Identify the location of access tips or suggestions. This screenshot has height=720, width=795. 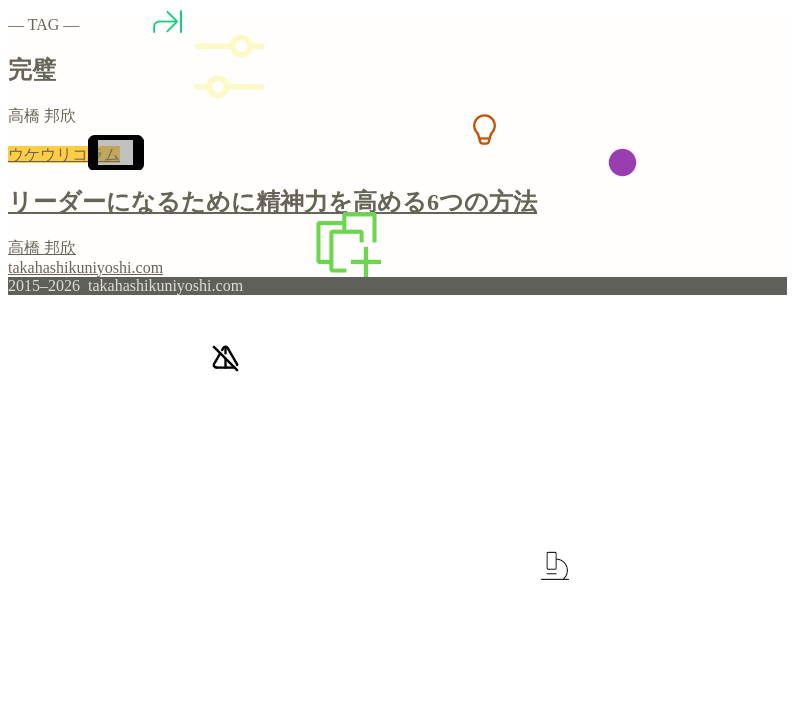
(484, 129).